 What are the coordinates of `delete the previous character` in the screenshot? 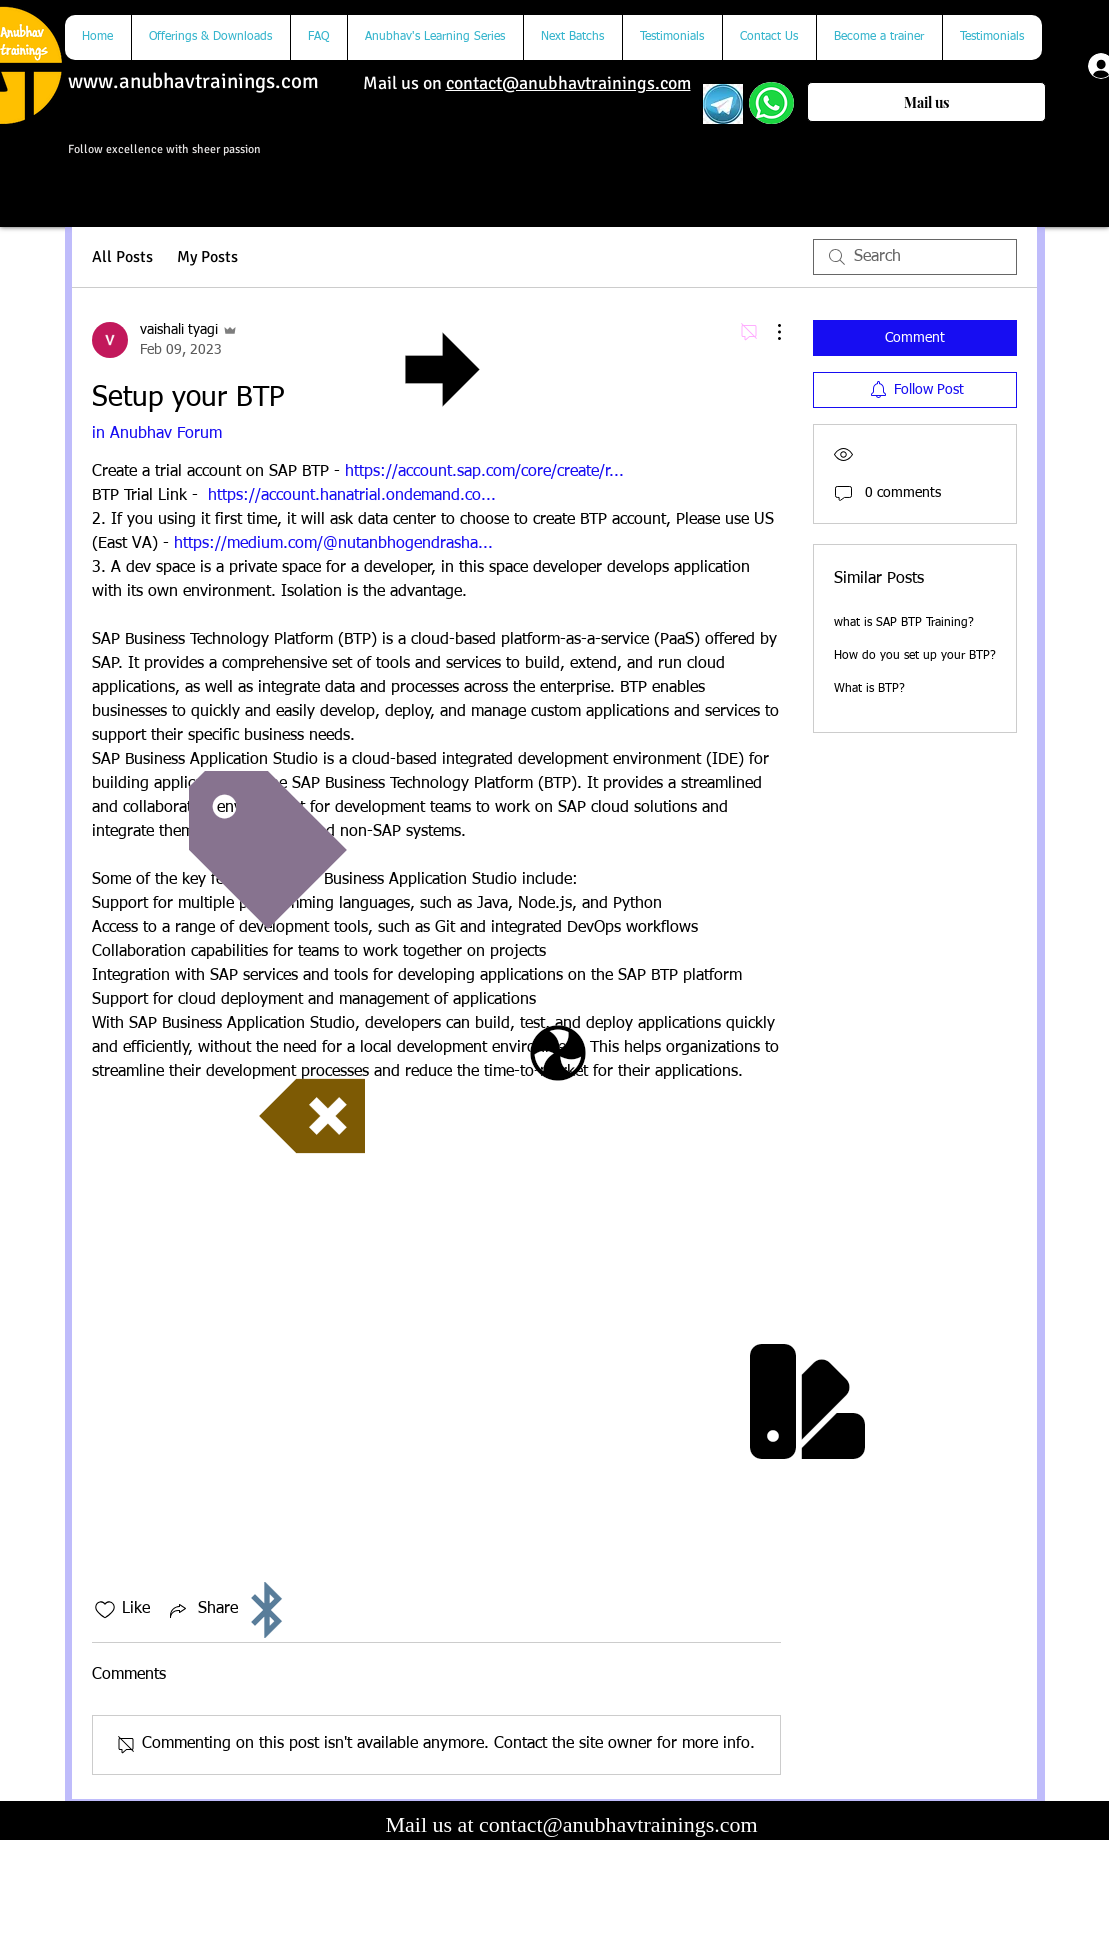 It's located at (312, 1116).